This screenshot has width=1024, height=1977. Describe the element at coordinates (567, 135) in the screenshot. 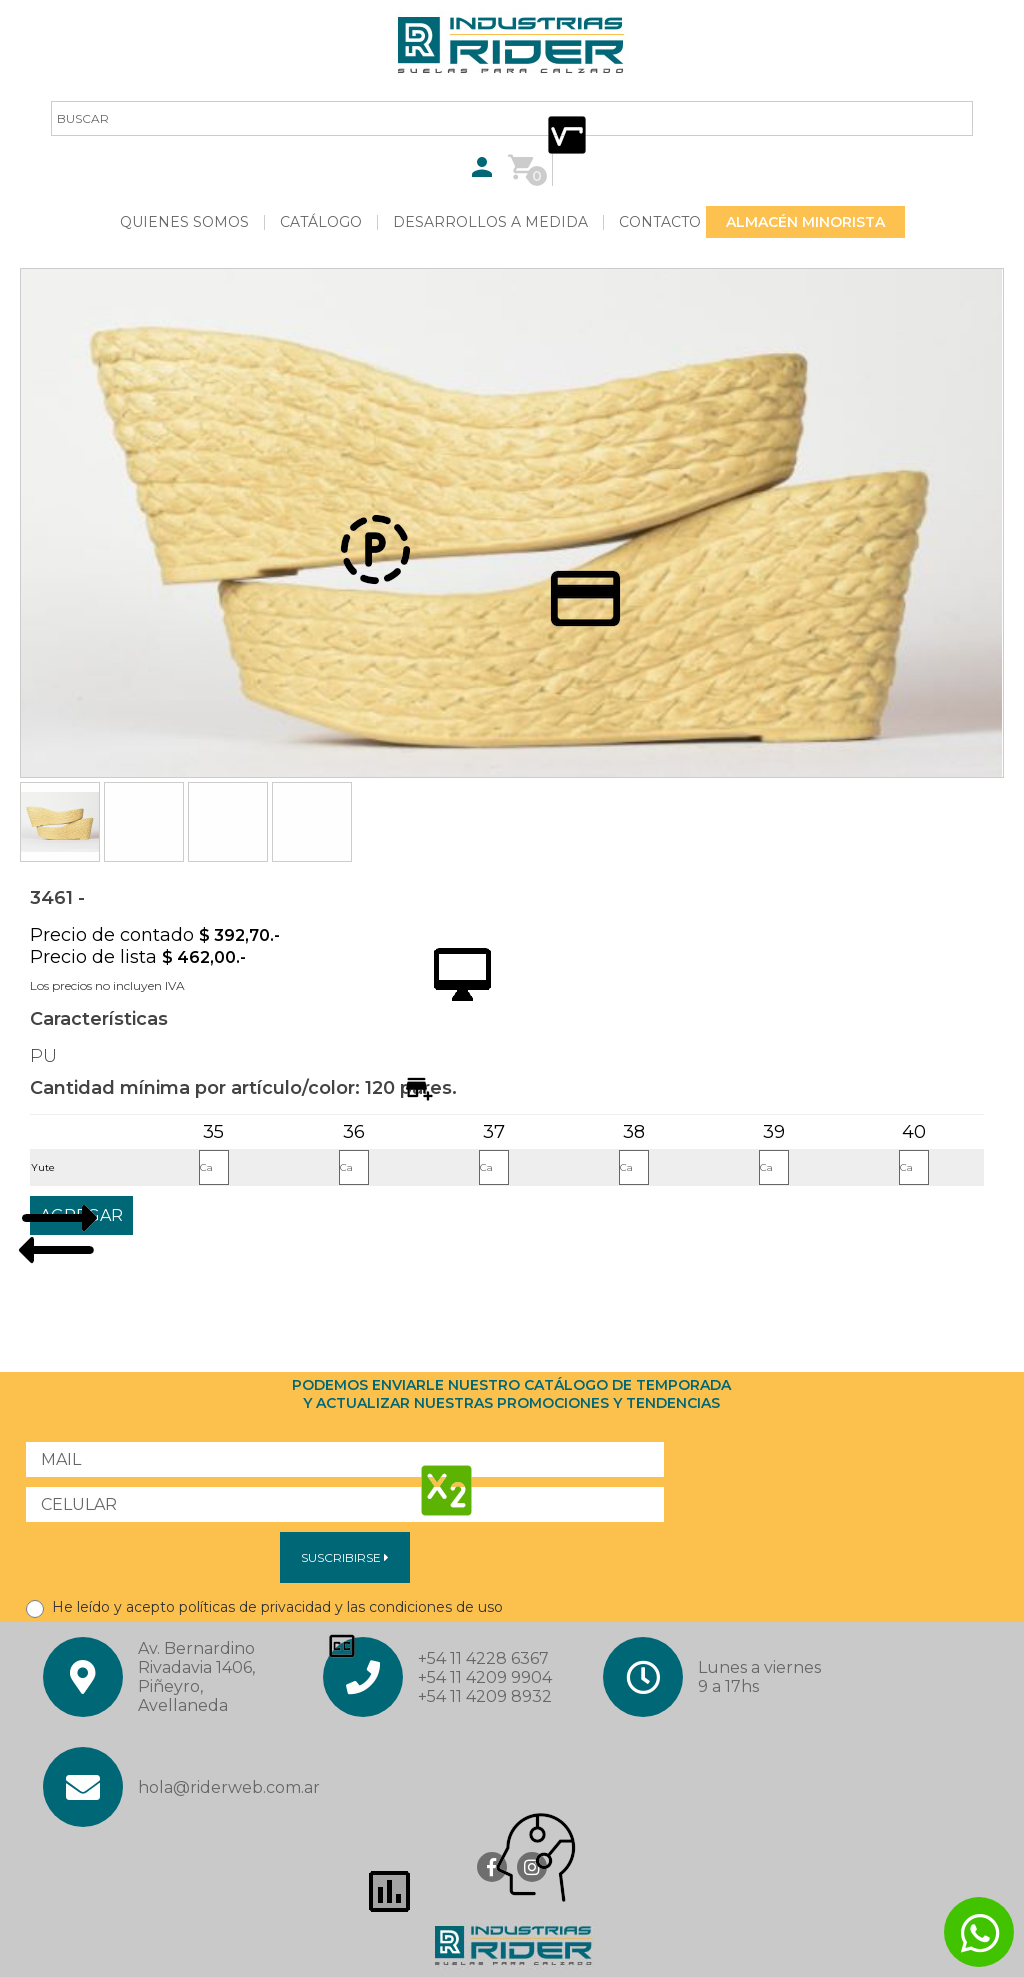

I see `insert square root symbol` at that location.